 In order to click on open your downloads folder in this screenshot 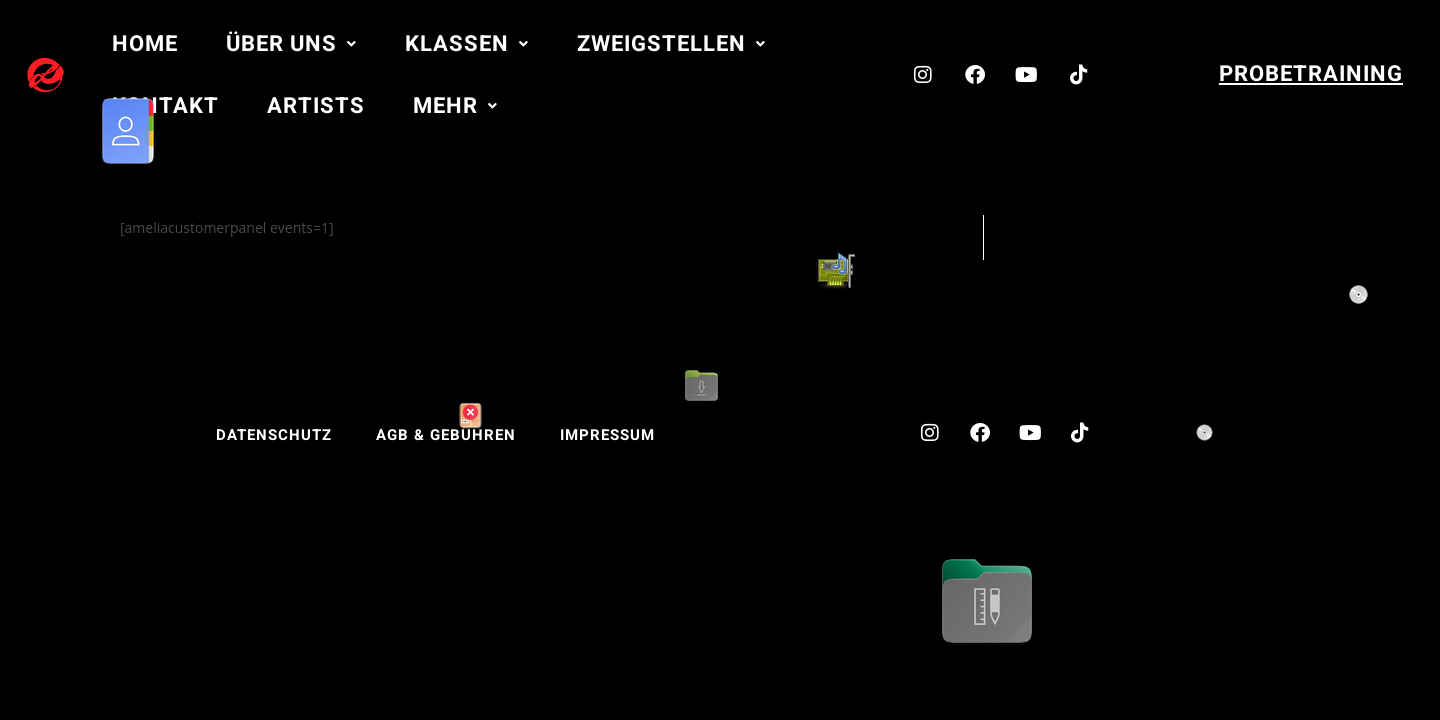, I will do `click(701, 385)`.